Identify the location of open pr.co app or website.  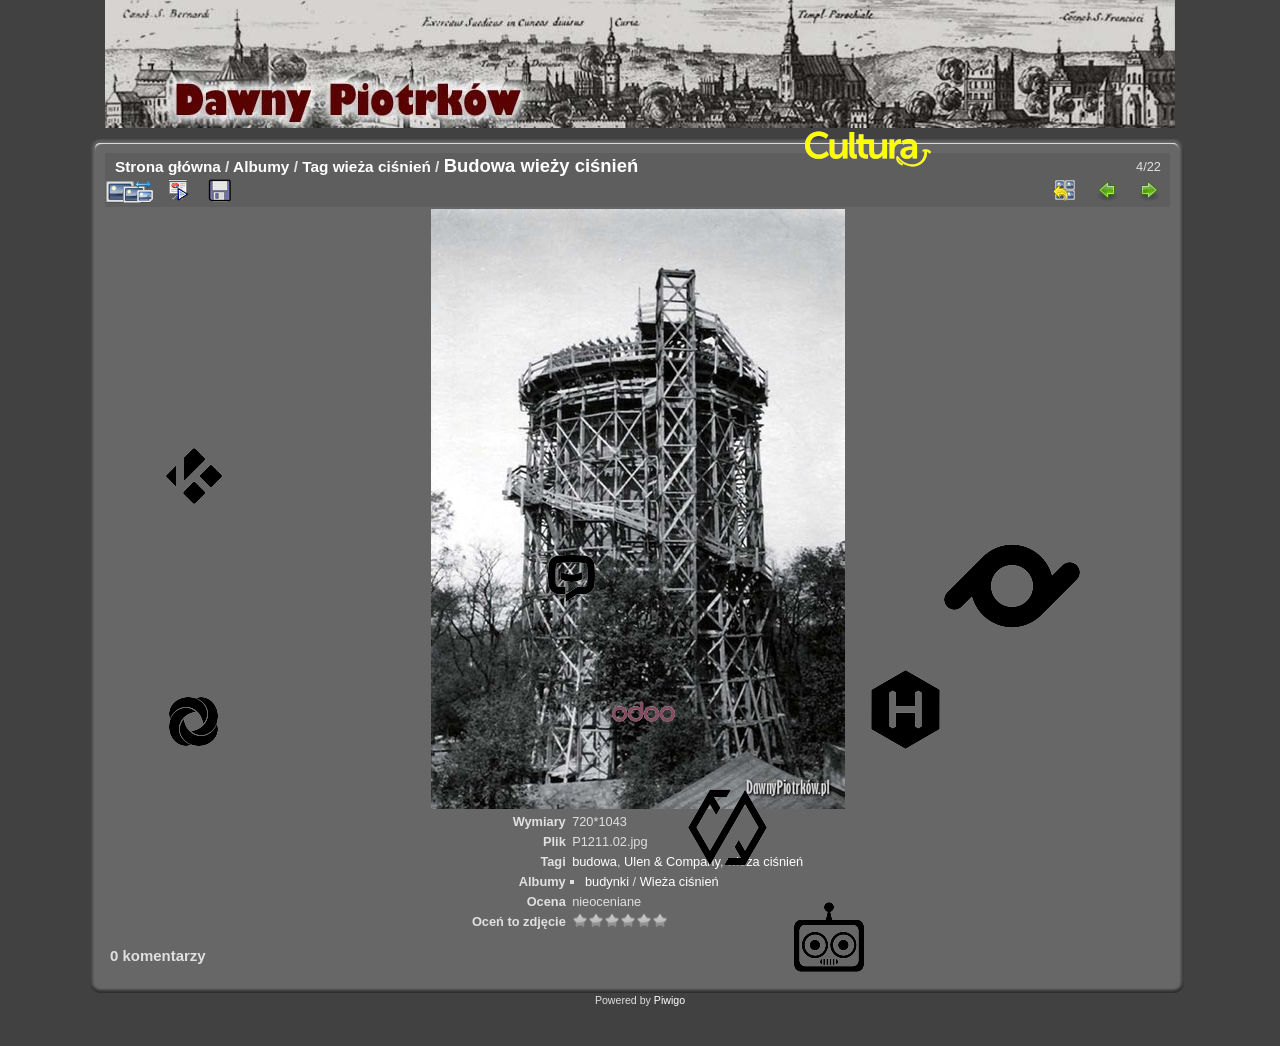
(1012, 586).